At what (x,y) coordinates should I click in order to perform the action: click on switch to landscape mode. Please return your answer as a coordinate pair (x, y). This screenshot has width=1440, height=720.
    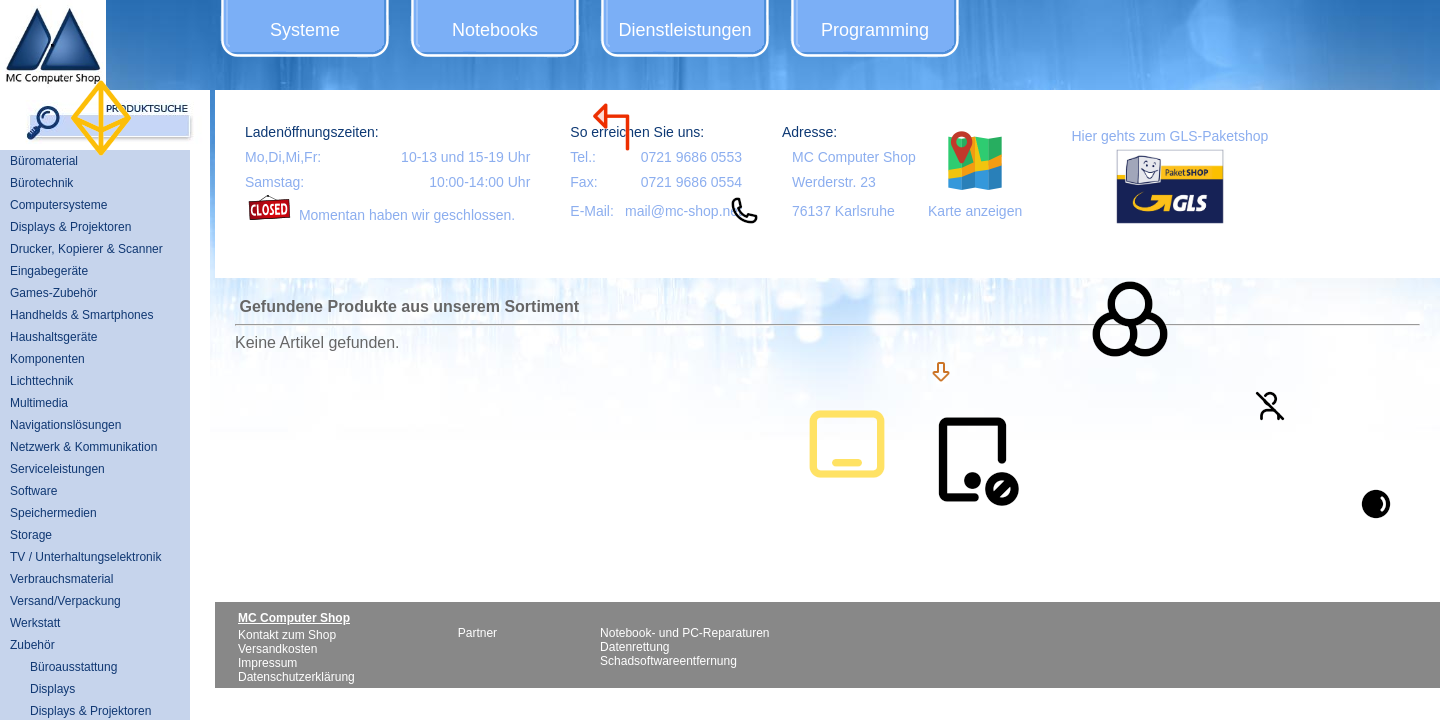
    Looking at the image, I should click on (847, 444).